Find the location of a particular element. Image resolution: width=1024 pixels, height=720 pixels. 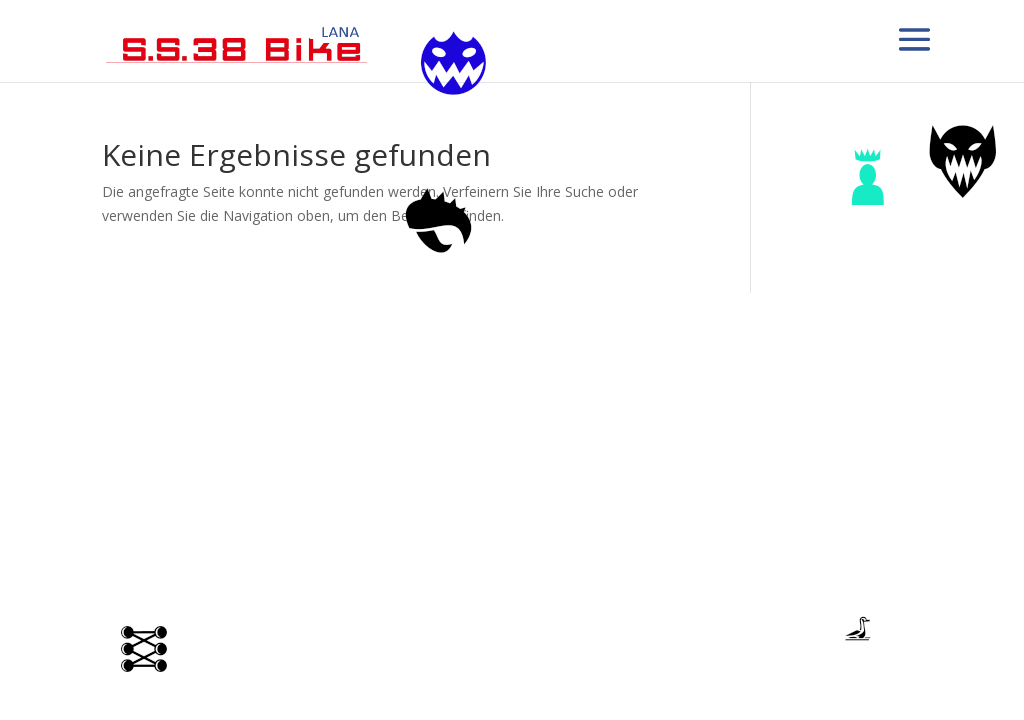

select imp or demon character is located at coordinates (962, 161).